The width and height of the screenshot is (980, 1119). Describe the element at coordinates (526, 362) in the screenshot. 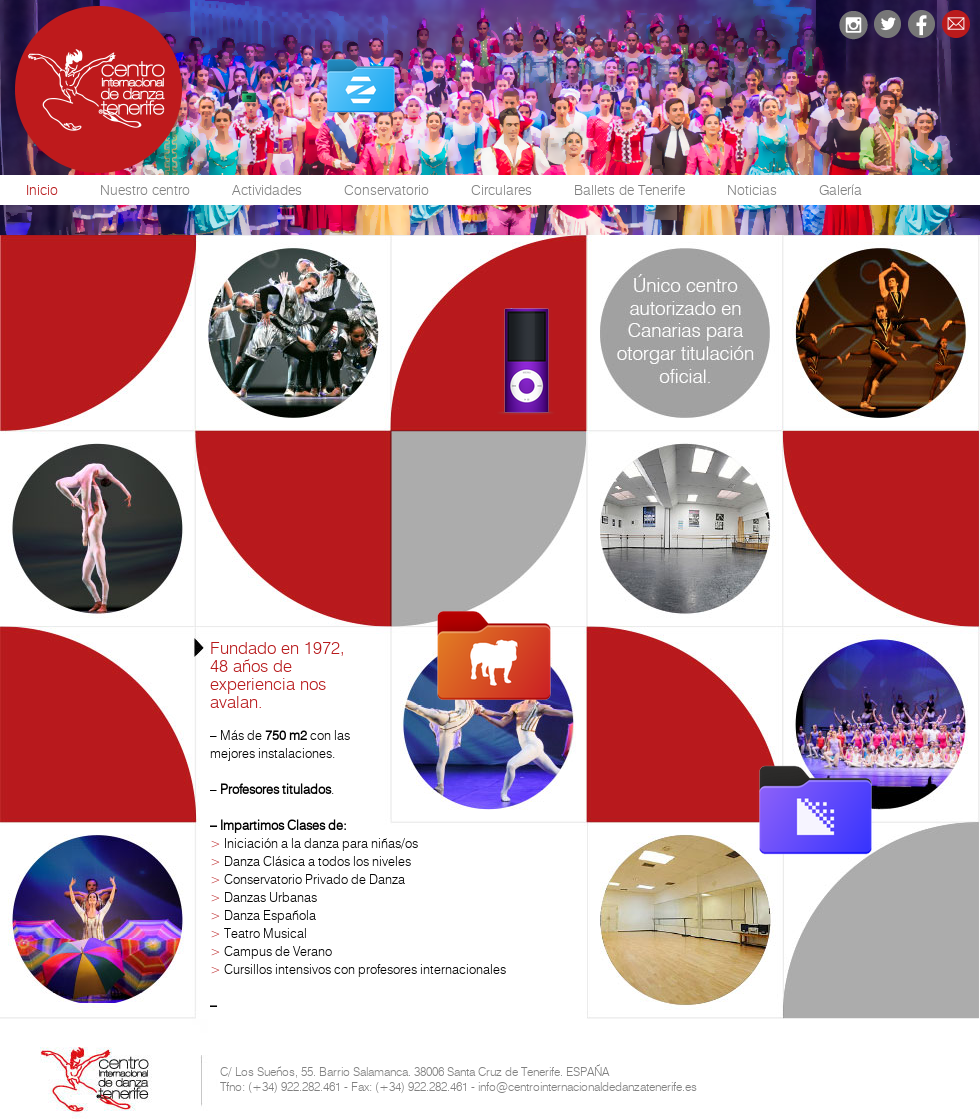

I see `iPod nano device in purple` at that location.